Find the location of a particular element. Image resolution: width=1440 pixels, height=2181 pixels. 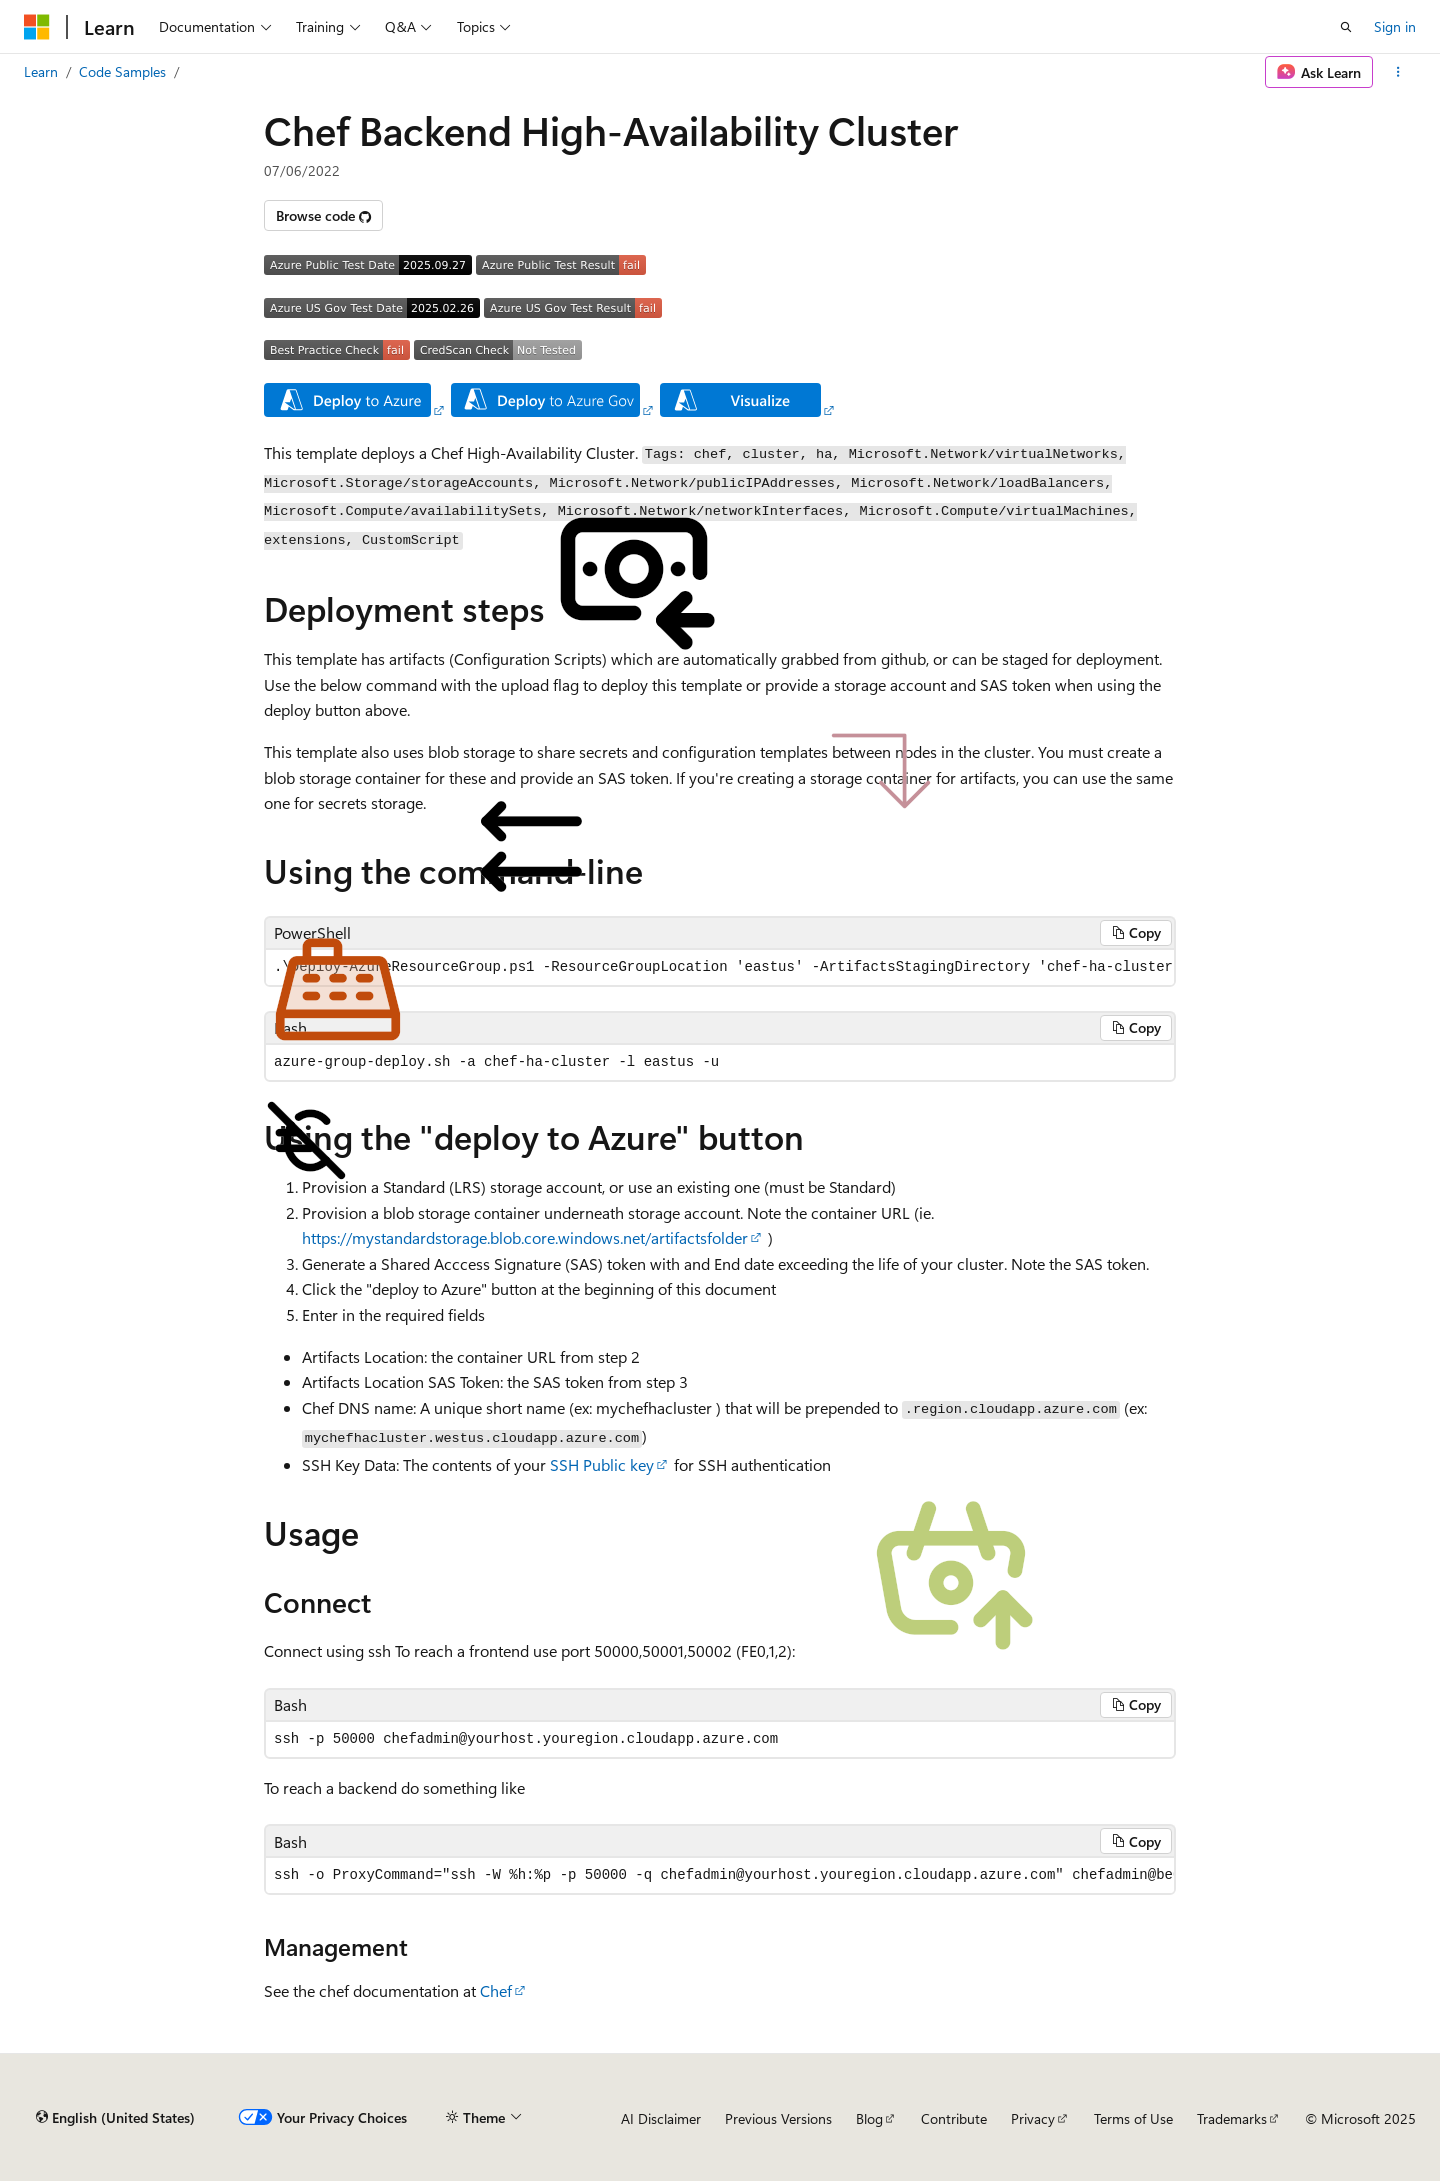

request a refund or money back is located at coordinates (634, 569).